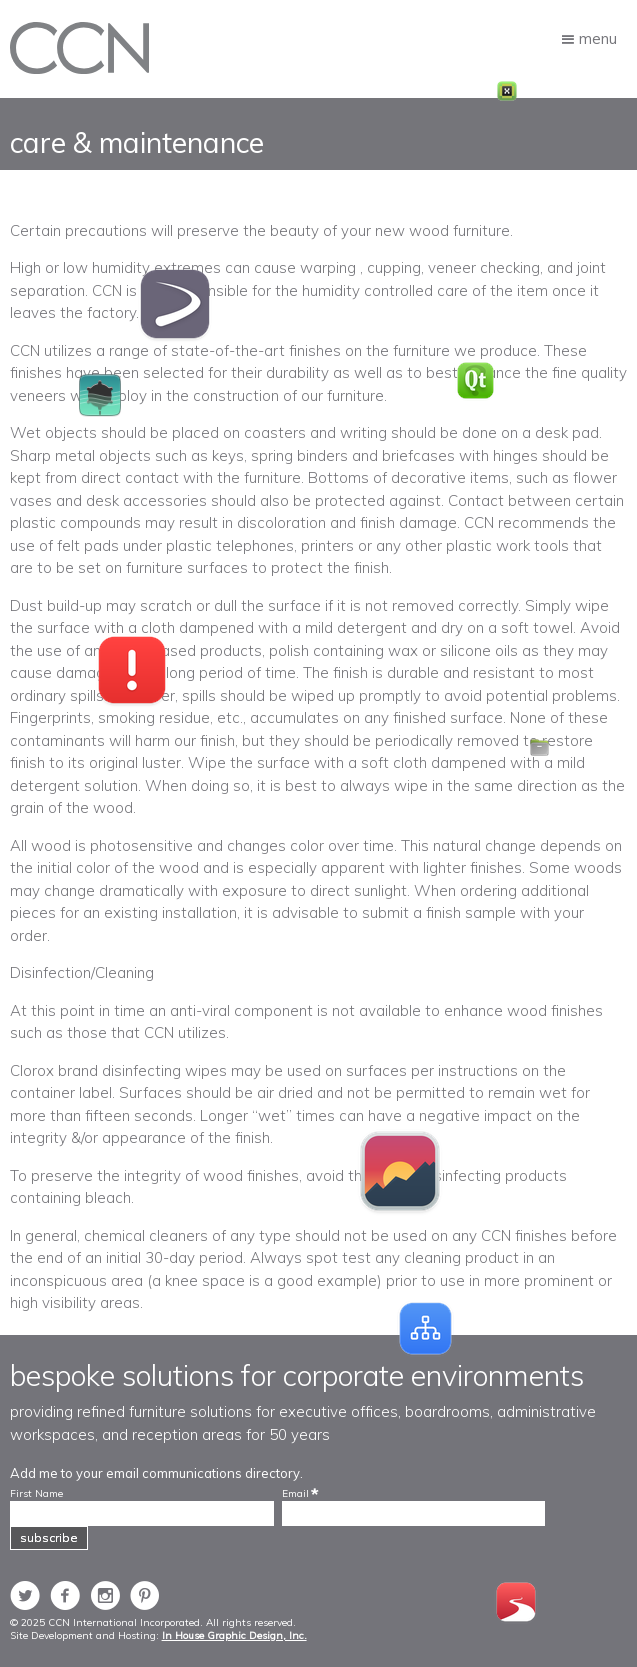  I want to click on open CPU-X system information app, so click(507, 91).